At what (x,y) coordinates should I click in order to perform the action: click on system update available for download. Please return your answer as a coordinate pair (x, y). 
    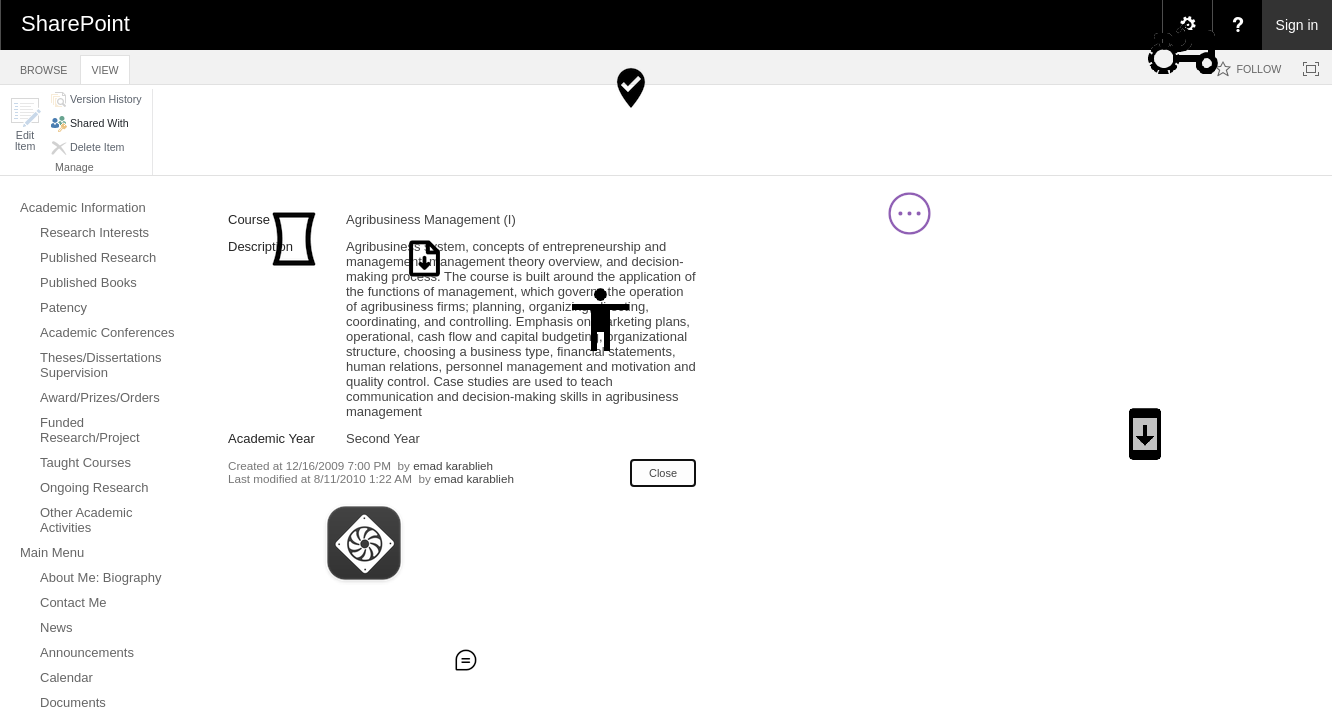
    Looking at the image, I should click on (1145, 434).